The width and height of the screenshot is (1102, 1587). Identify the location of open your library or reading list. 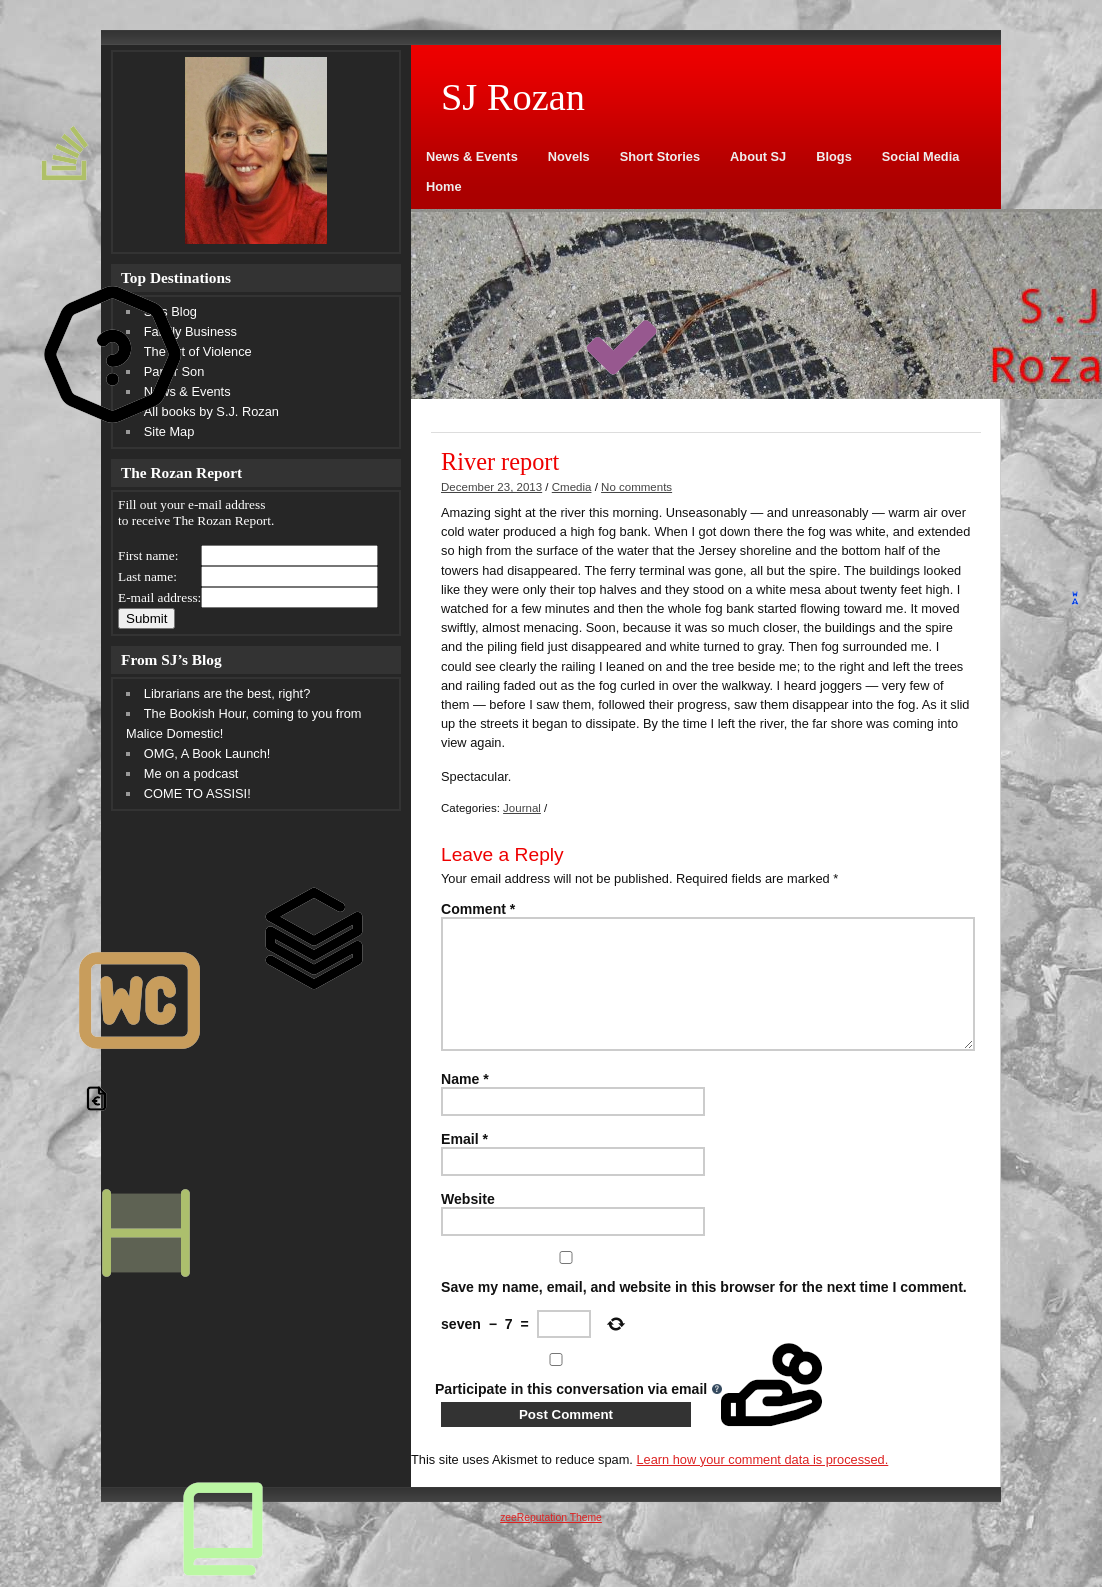
(223, 1529).